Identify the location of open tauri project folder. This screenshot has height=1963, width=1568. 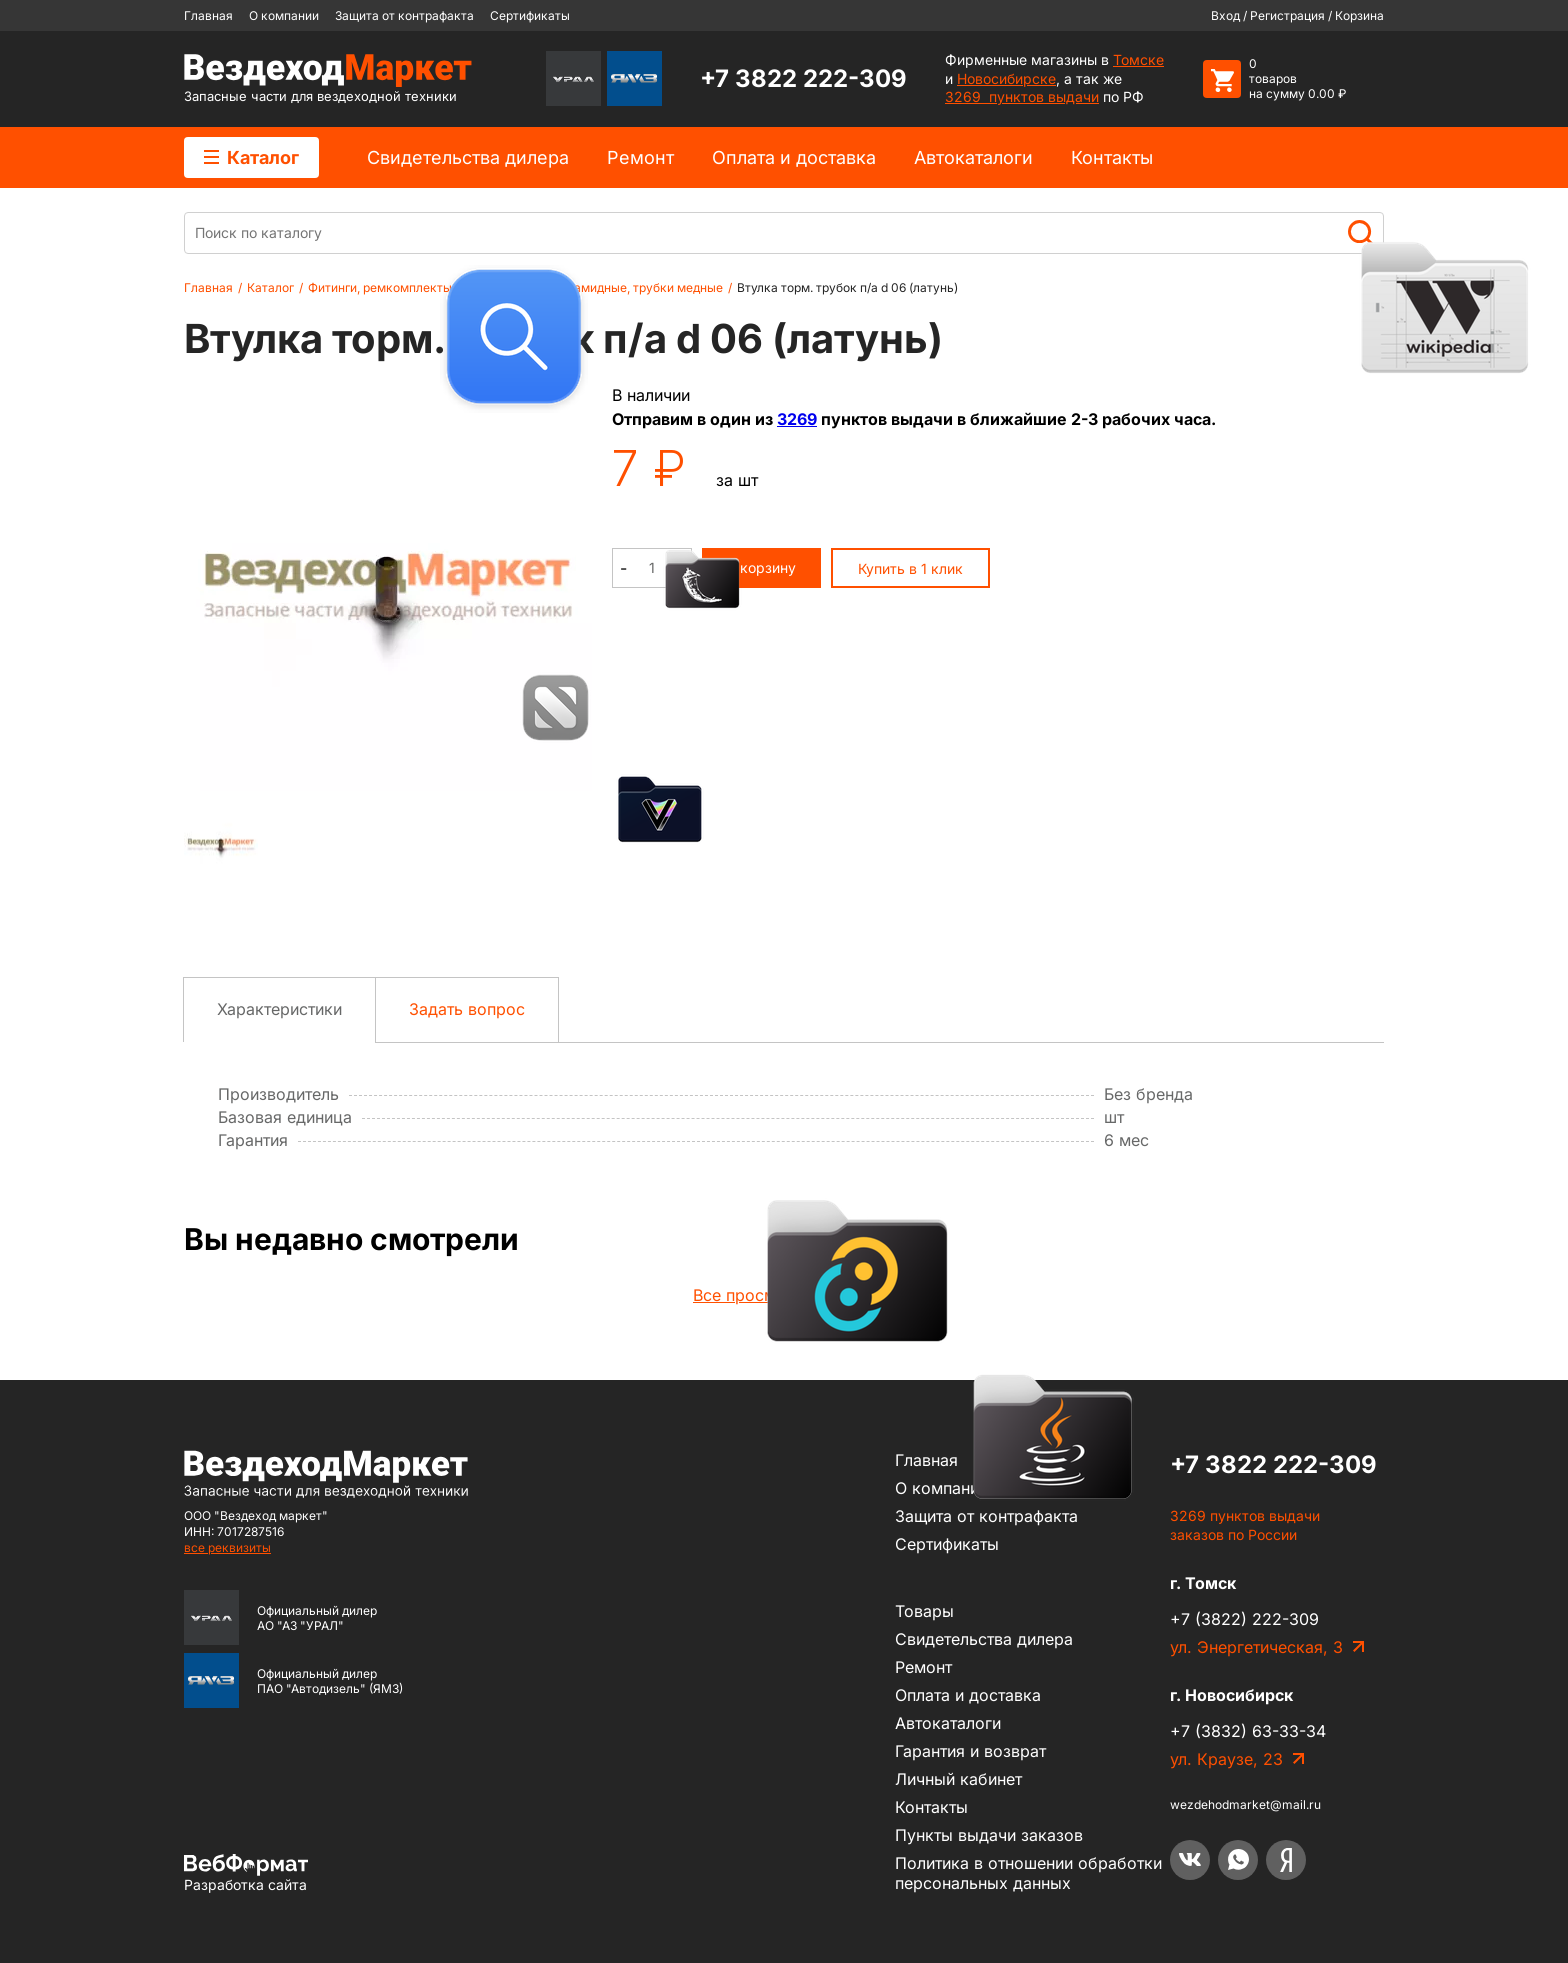
(856, 1275).